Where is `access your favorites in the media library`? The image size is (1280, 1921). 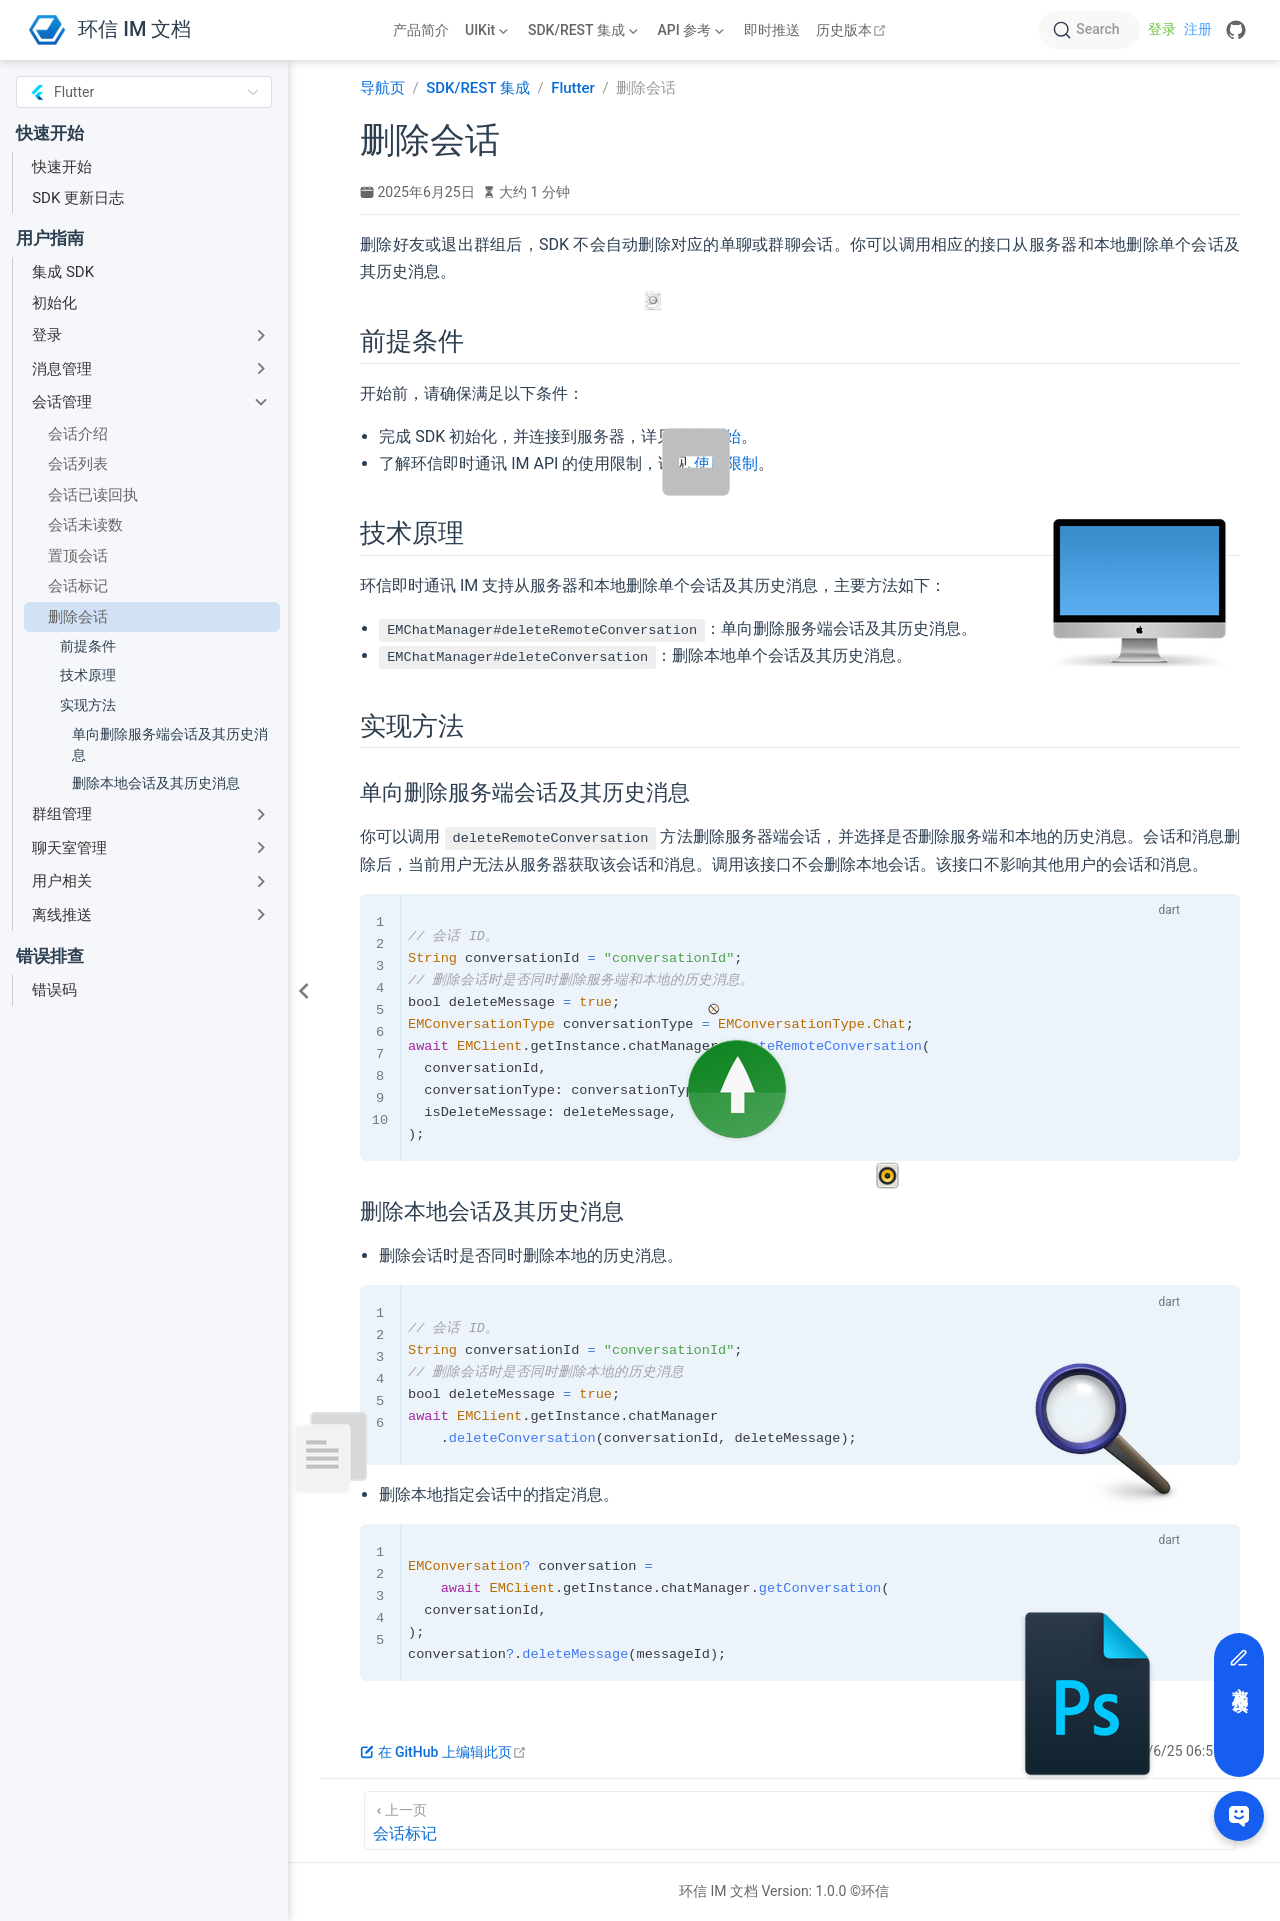
access your favorites in the media library is located at coordinates (1197, 159).